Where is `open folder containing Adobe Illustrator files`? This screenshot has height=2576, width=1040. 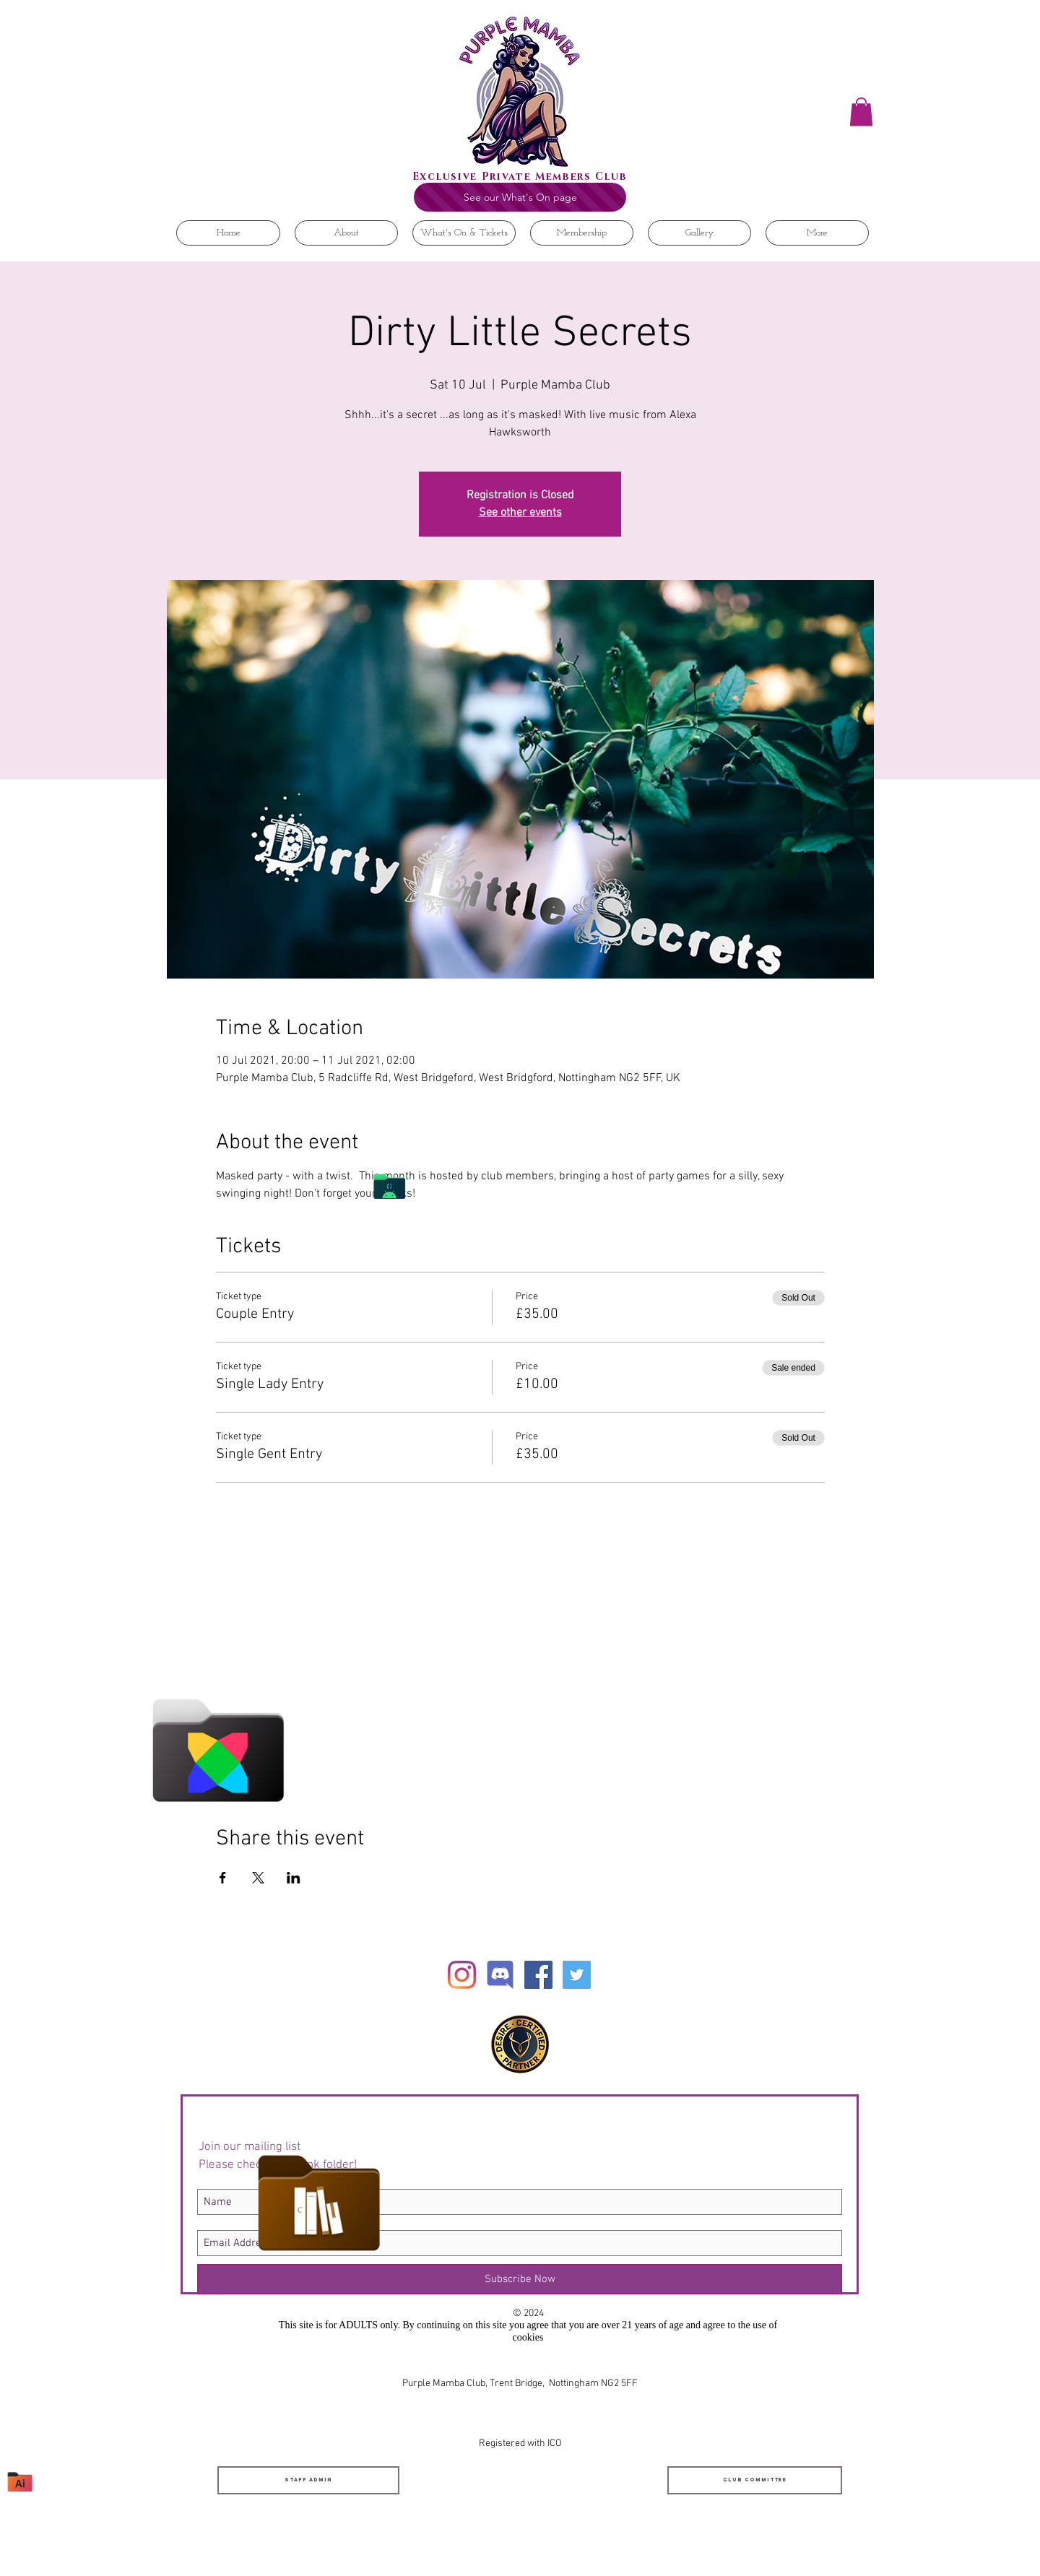
open folder containing Adobe Illustrator files is located at coordinates (20, 2482).